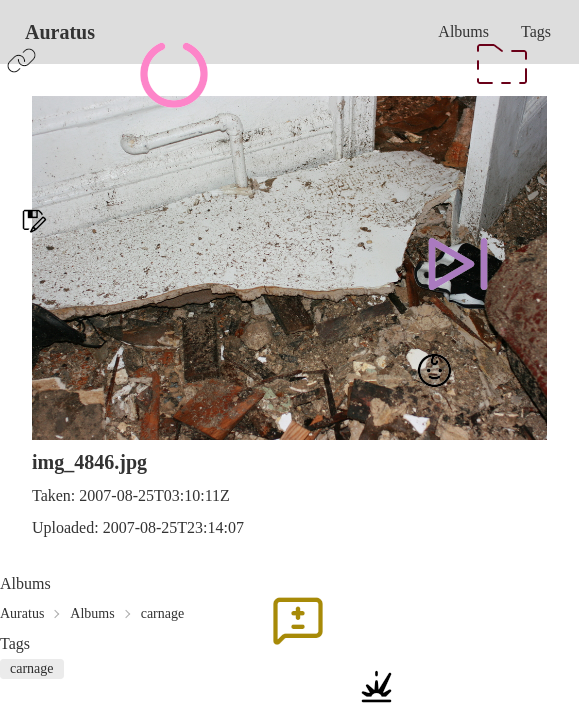 The height and width of the screenshot is (720, 579). What do you see at coordinates (174, 74) in the screenshot?
I see `loading or processing in progress` at bounding box center [174, 74].